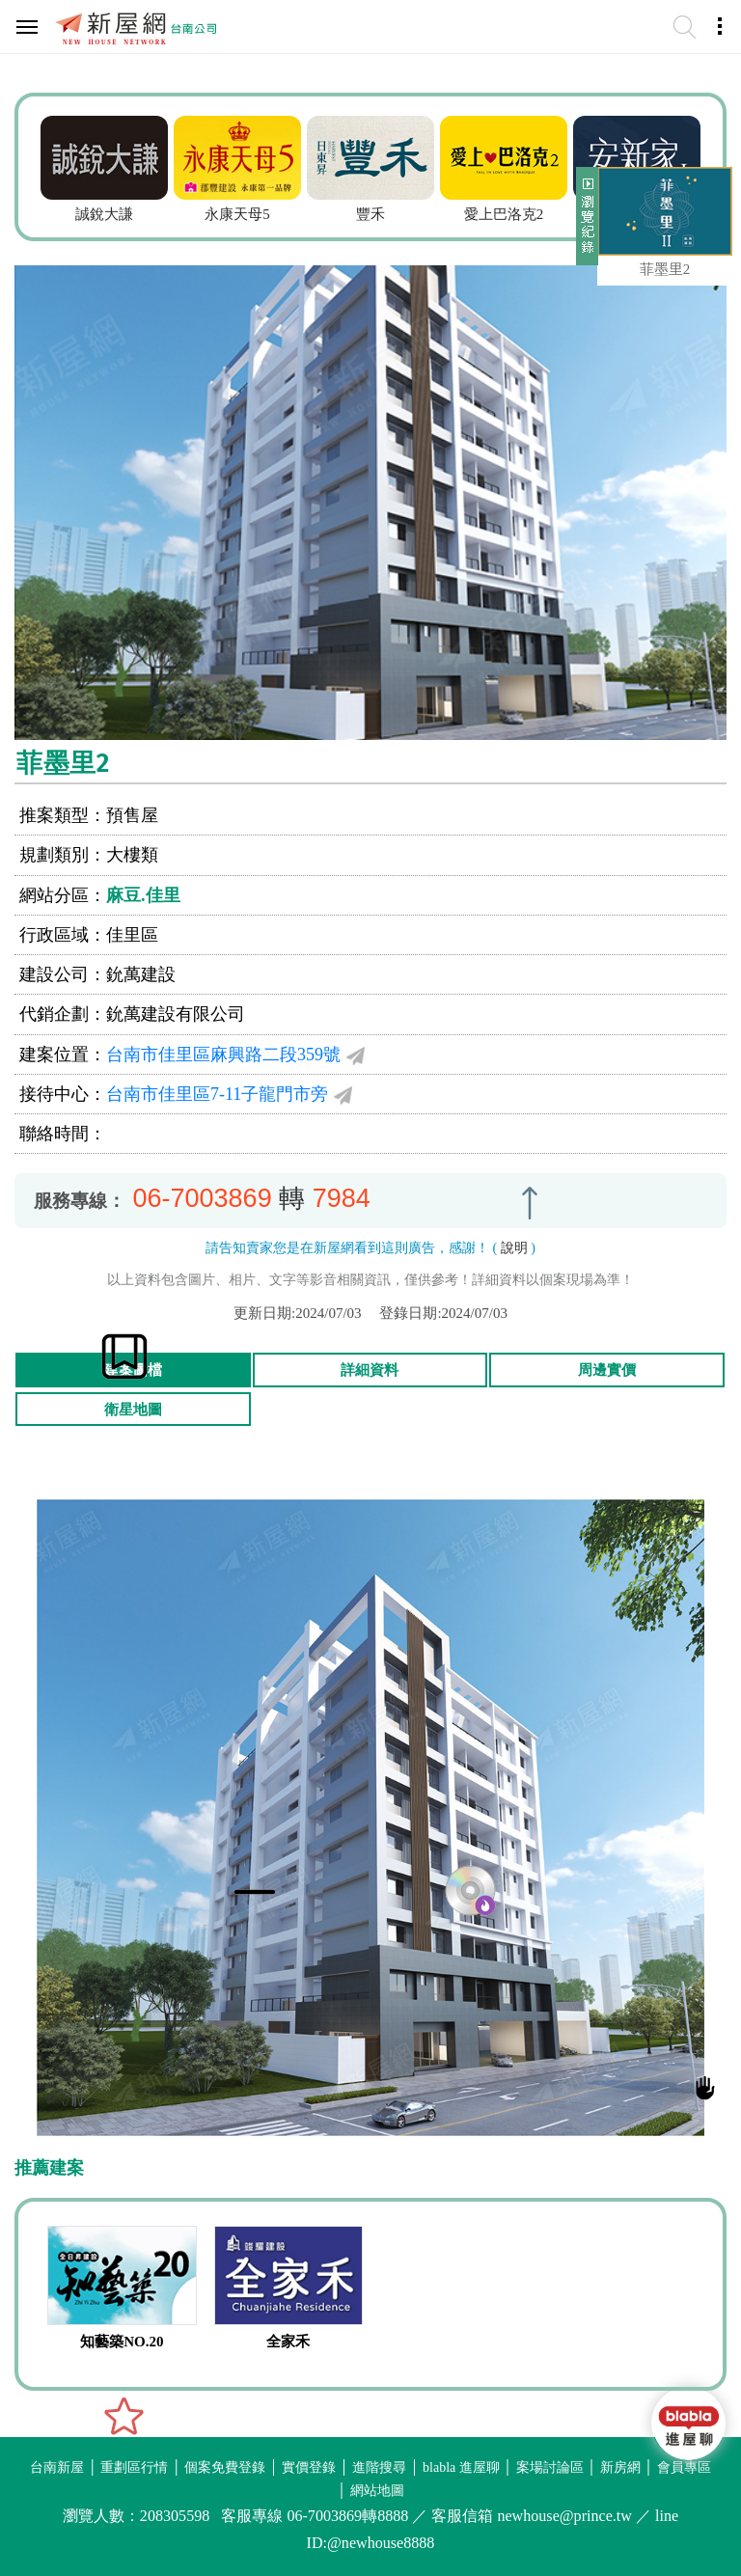 The width and height of the screenshot is (741, 2576). Describe the element at coordinates (705, 2088) in the screenshot. I see `stop or pause an action` at that location.